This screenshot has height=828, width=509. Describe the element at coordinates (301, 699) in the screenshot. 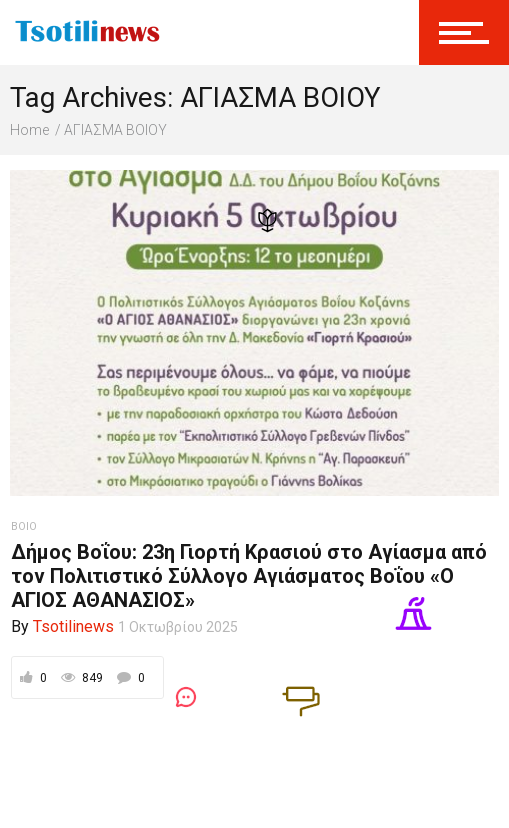

I see `customize theme or appearance settings` at that location.